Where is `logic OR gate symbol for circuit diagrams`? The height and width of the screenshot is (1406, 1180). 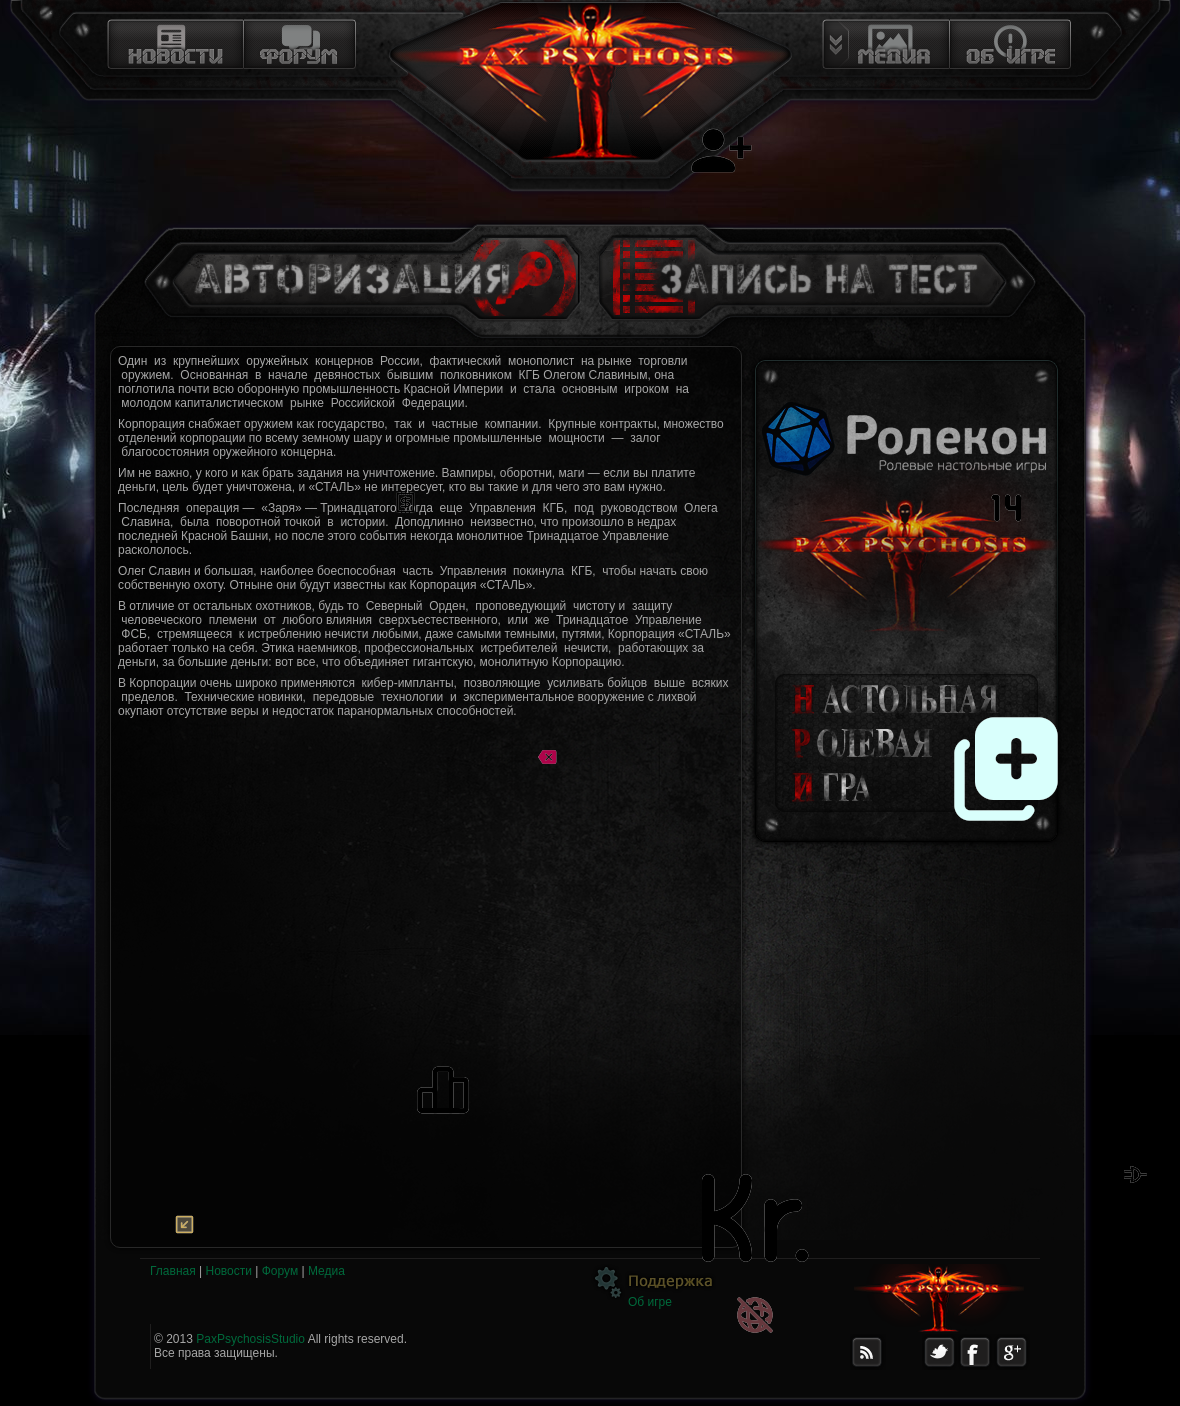 logic OR gate symbol for circuit diagrams is located at coordinates (1135, 1174).